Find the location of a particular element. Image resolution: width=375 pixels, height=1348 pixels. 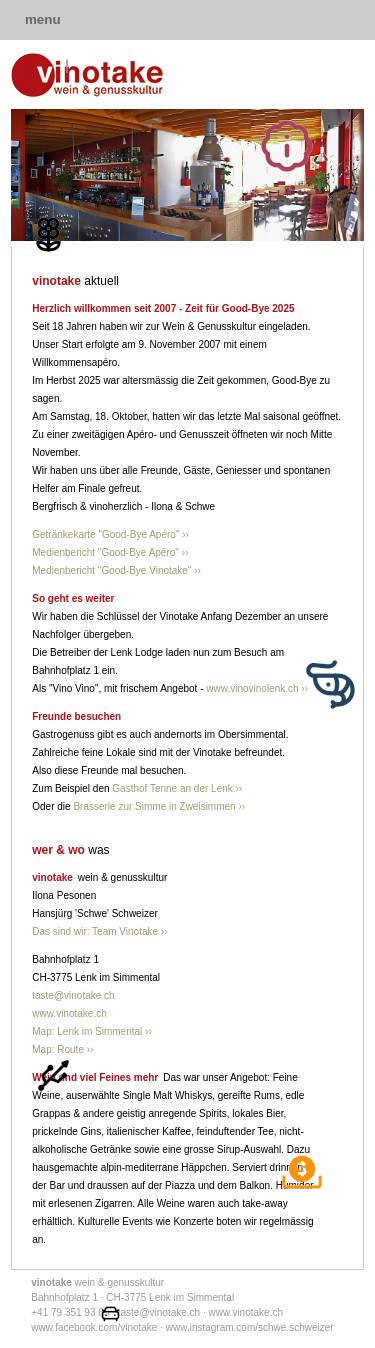

indicates information or help tooltip is located at coordinates (67, 66).